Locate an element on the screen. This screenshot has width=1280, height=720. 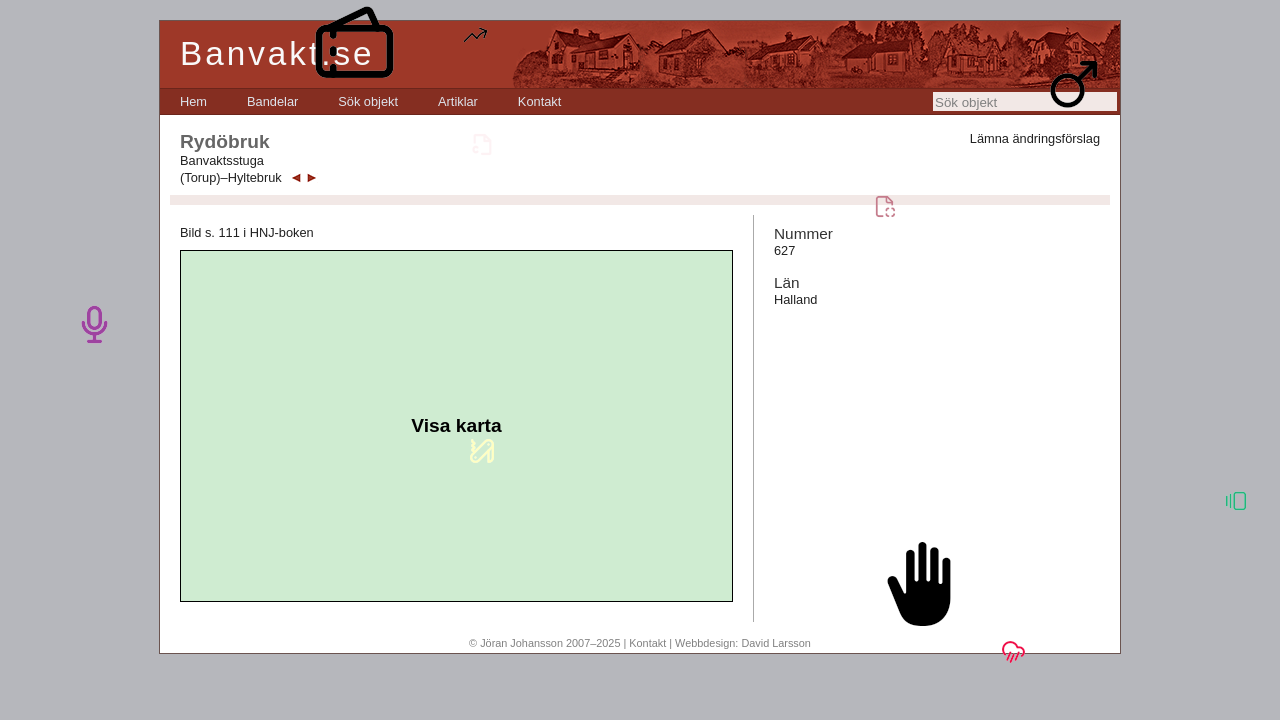
indicates male gender selection is located at coordinates (1072, 85).